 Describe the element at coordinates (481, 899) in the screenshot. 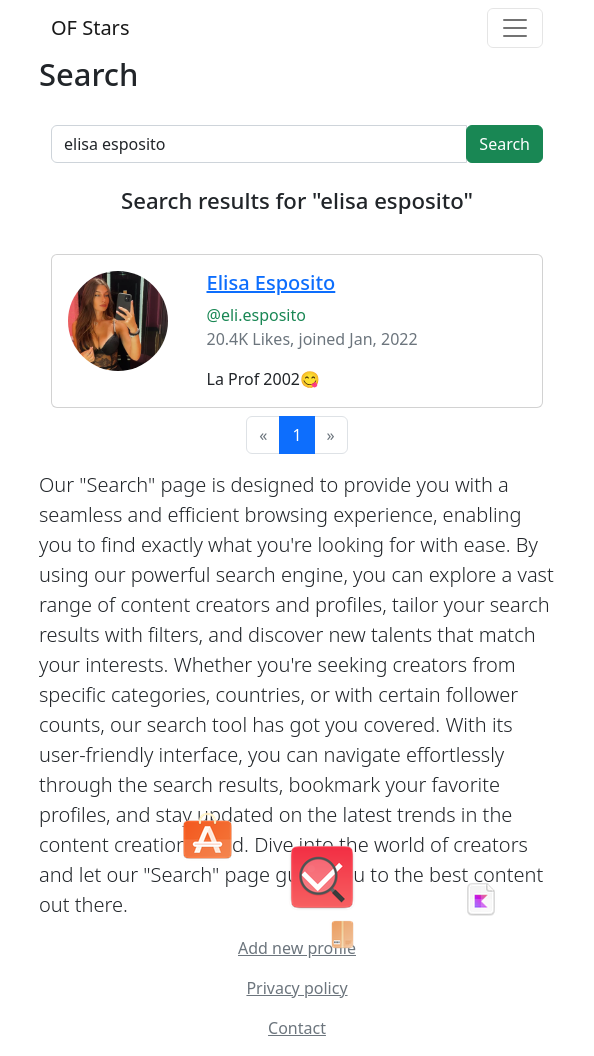

I see `a kotlin source code file` at that location.